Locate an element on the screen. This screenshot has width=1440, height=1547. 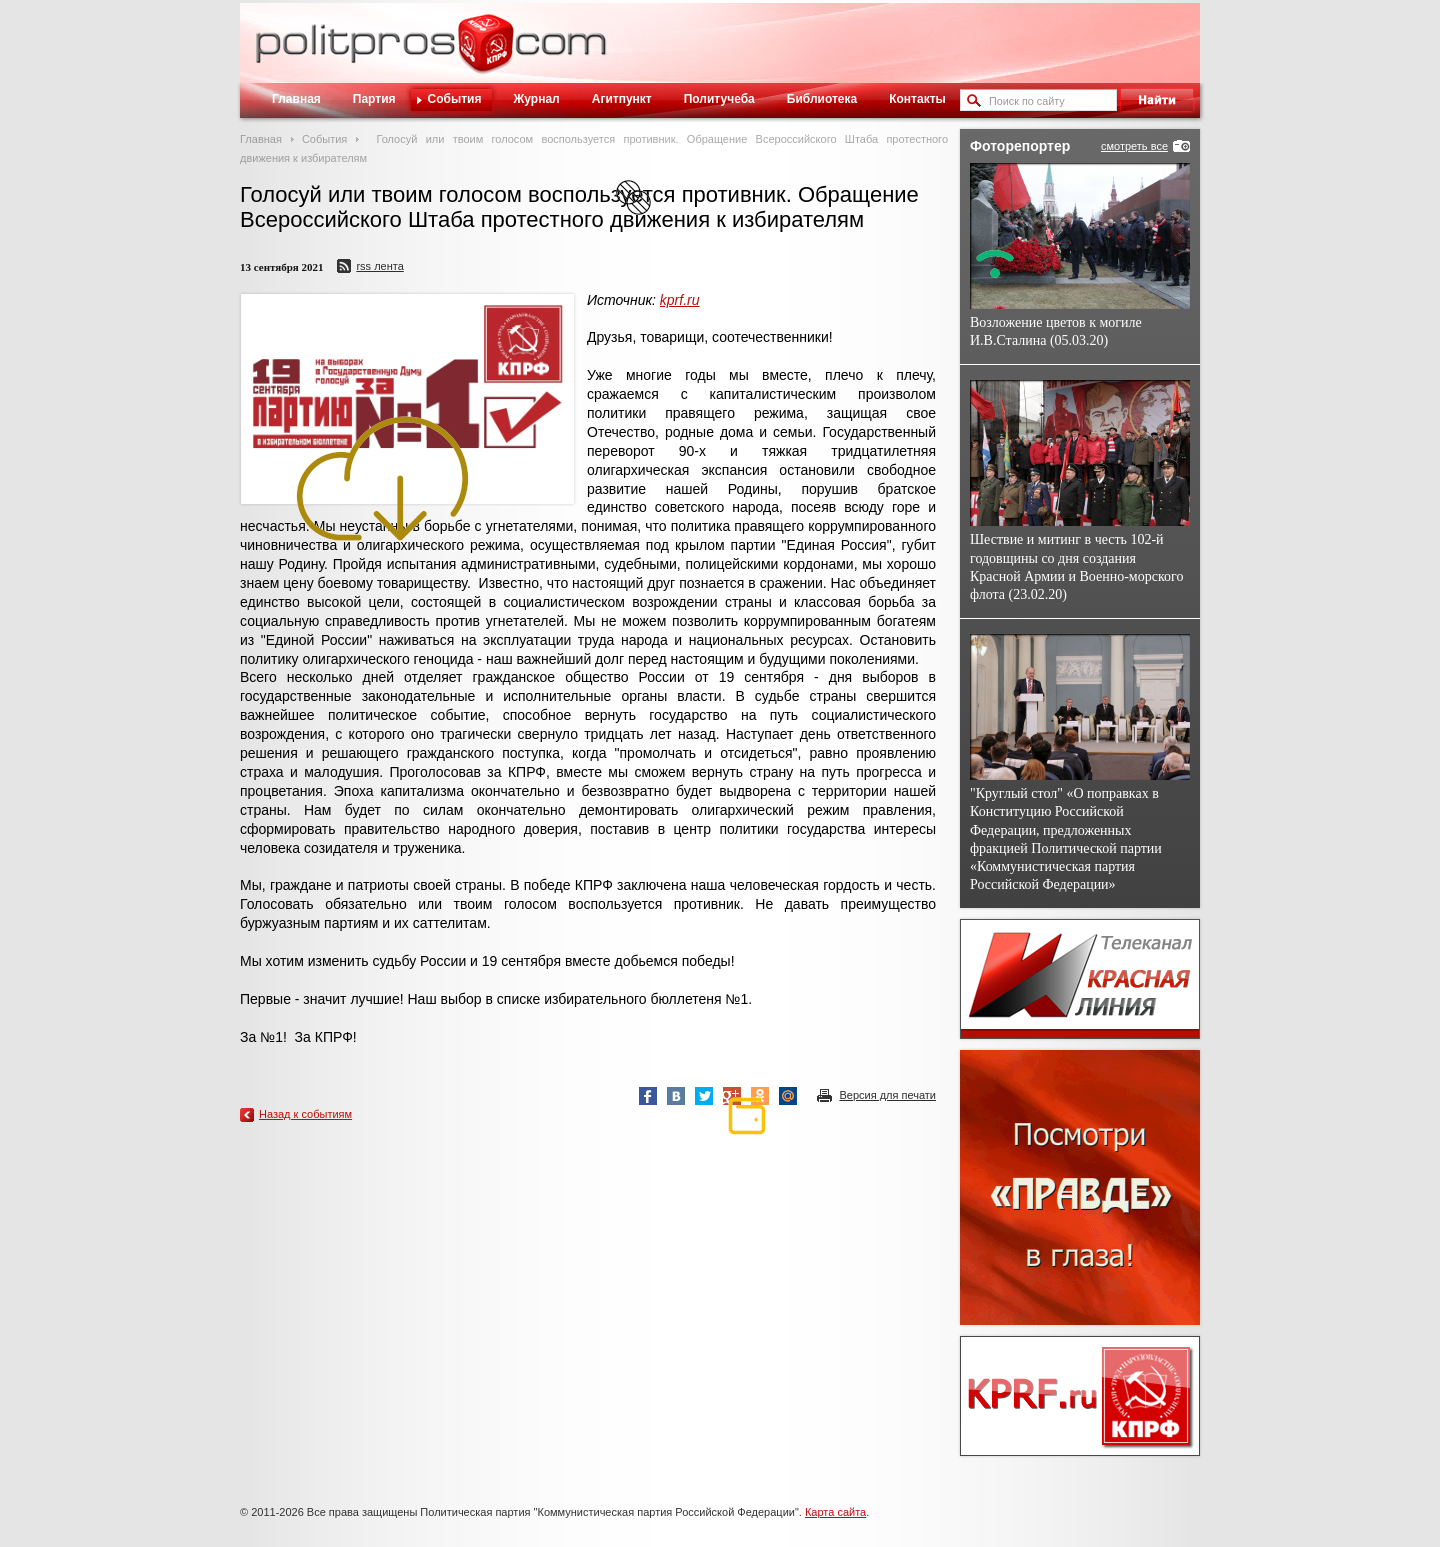
merge or combine selected layers is located at coordinates (633, 197).